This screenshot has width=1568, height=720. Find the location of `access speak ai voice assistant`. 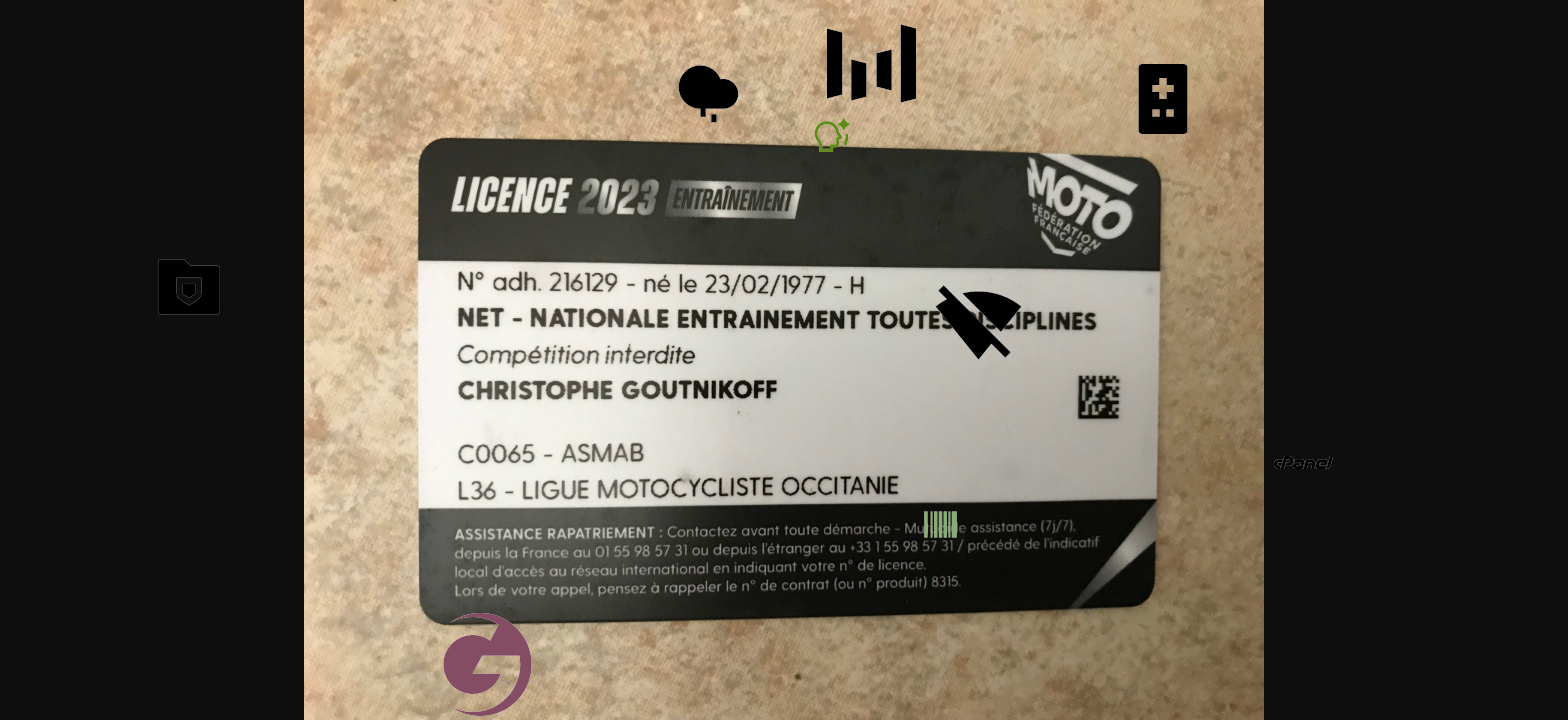

access speak ai voice assistant is located at coordinates (831, 136).